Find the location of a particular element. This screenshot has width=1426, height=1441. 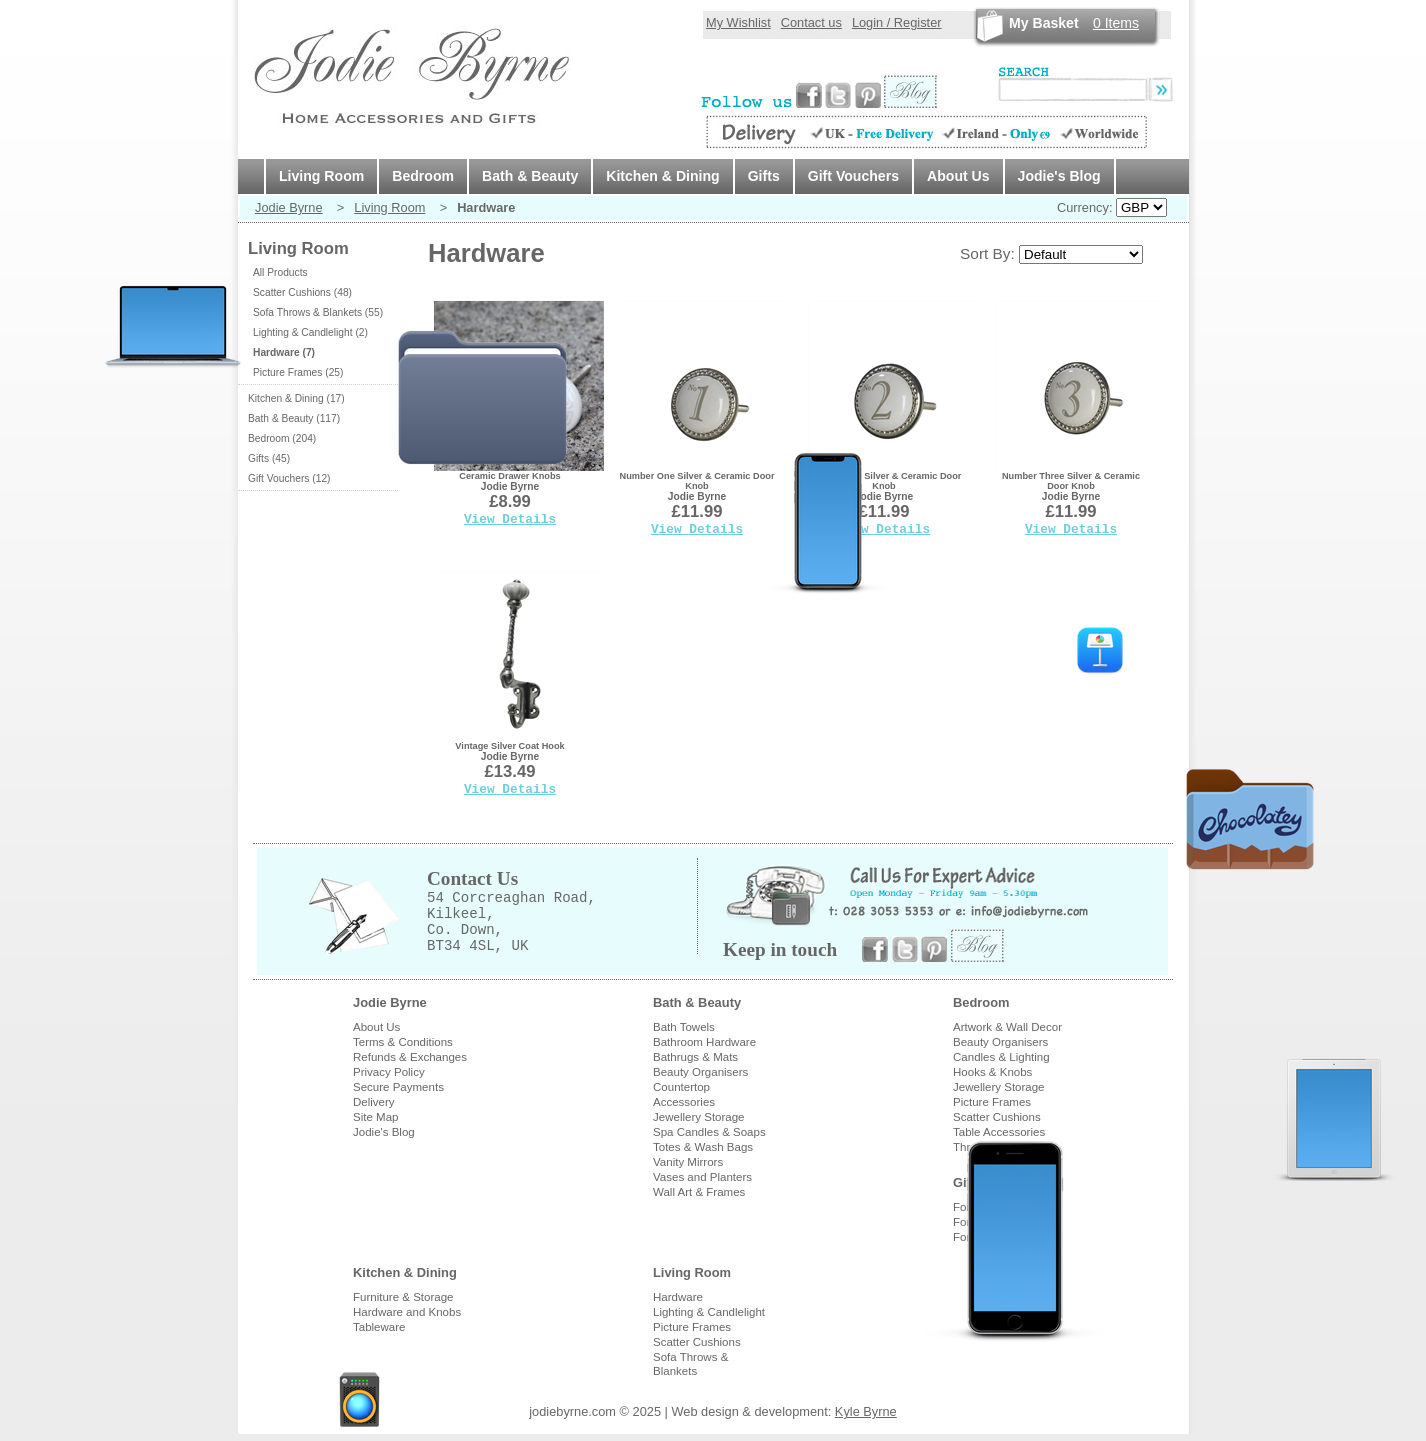

indicates a non-RAID storage device or single drive is located at coordinates (359, 1399).